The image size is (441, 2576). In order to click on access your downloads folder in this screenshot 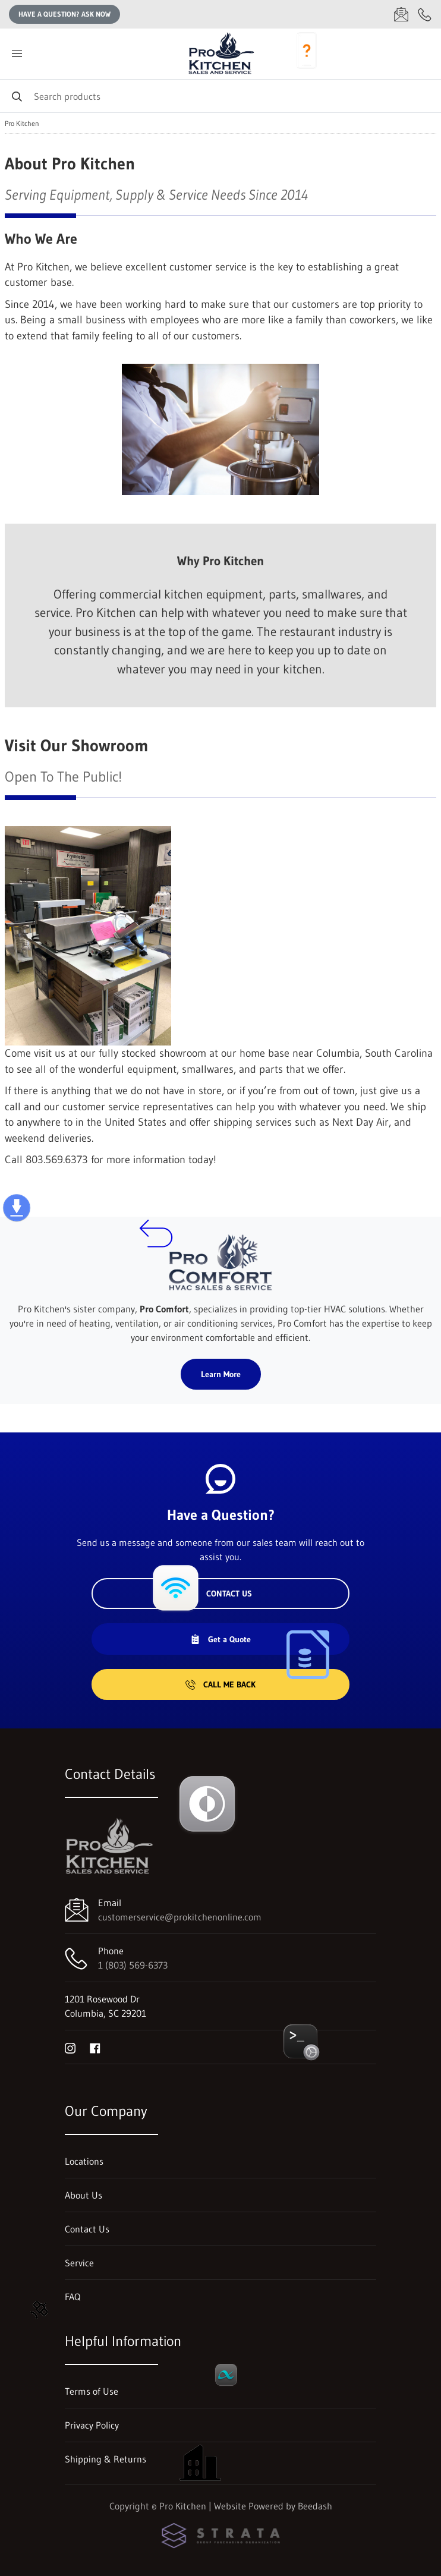, I will do `click(17, 1208)`.